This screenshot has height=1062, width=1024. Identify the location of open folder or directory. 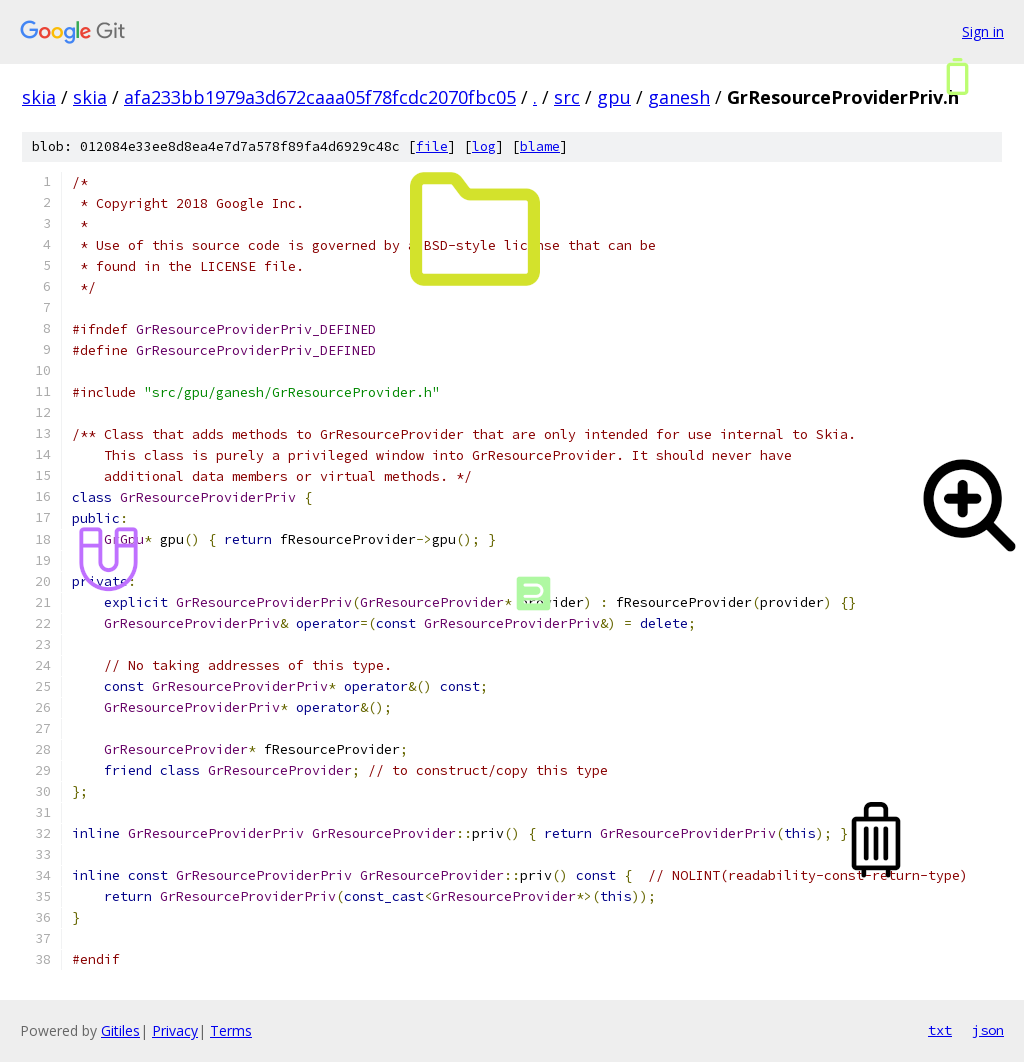
(475, 229).